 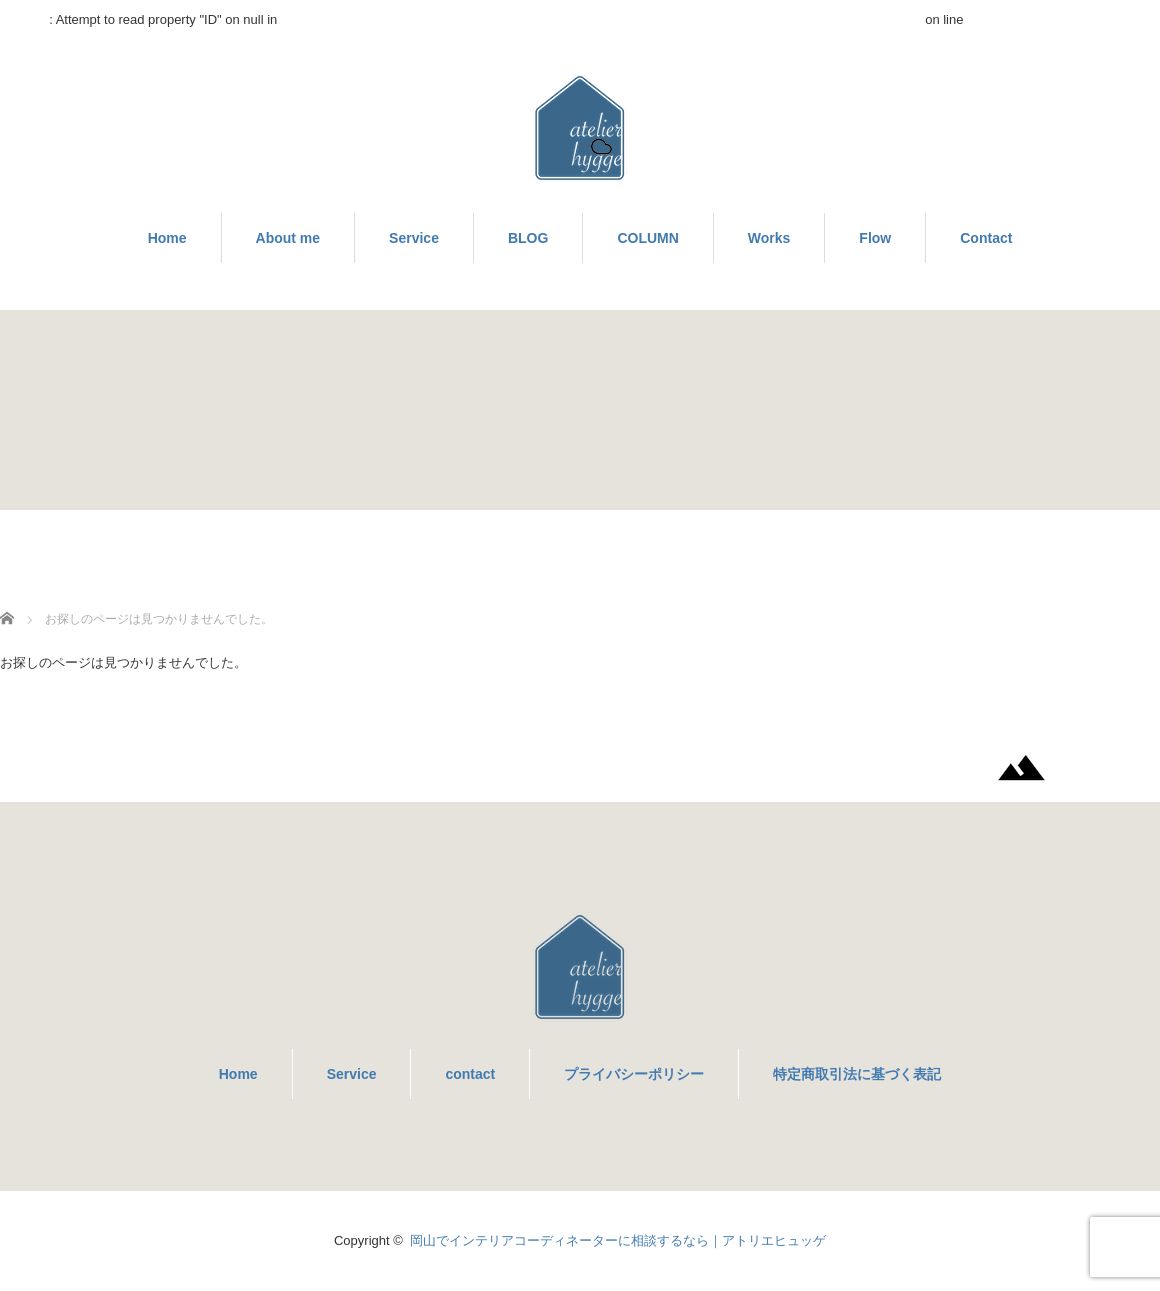 I want to click on access cloud storage, so click(x=601, y=146).